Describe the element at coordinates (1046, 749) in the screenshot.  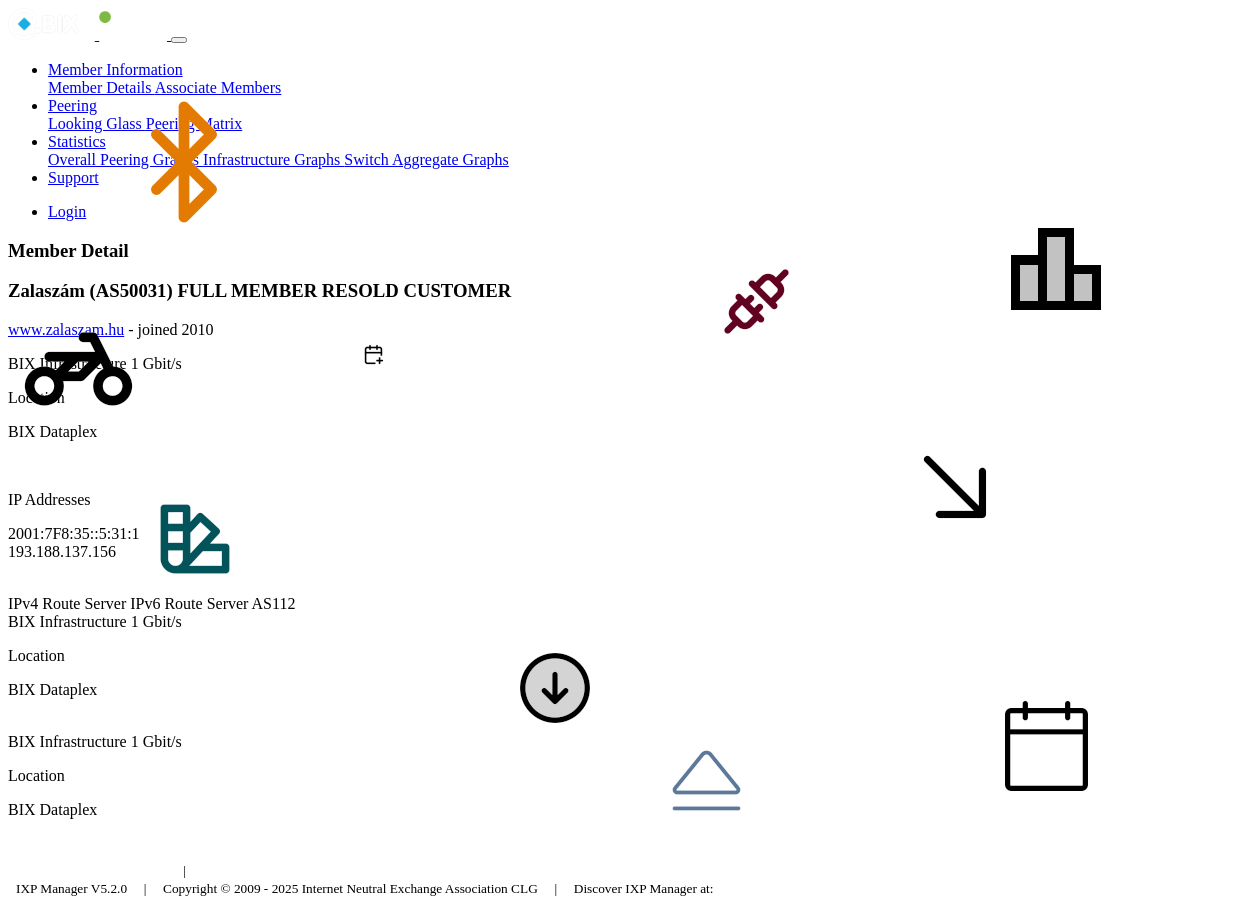
I see `view calendar` at that location.